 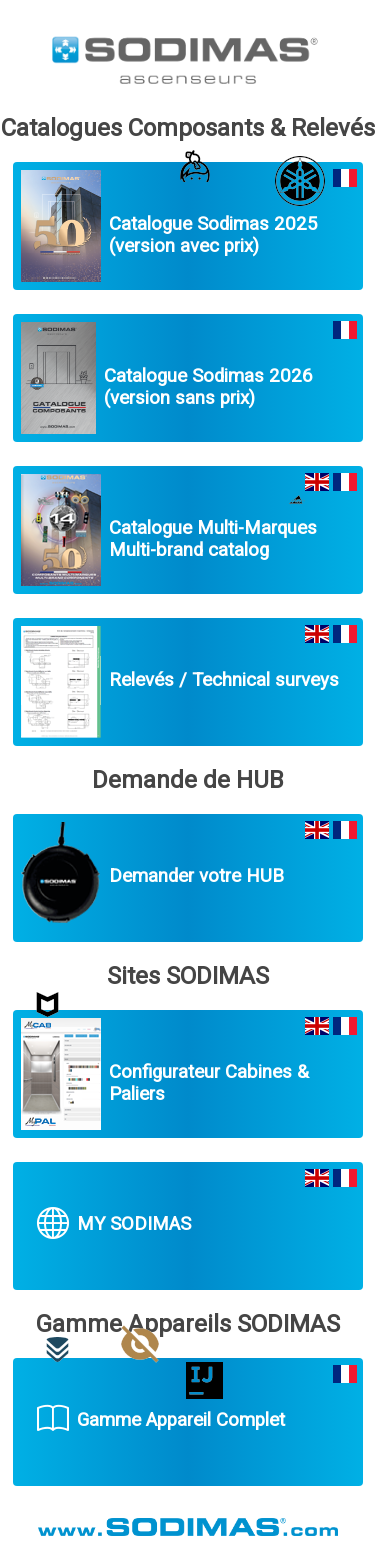 I want to click on VictoriaMetrics logo, so click(x=57, y=1349).